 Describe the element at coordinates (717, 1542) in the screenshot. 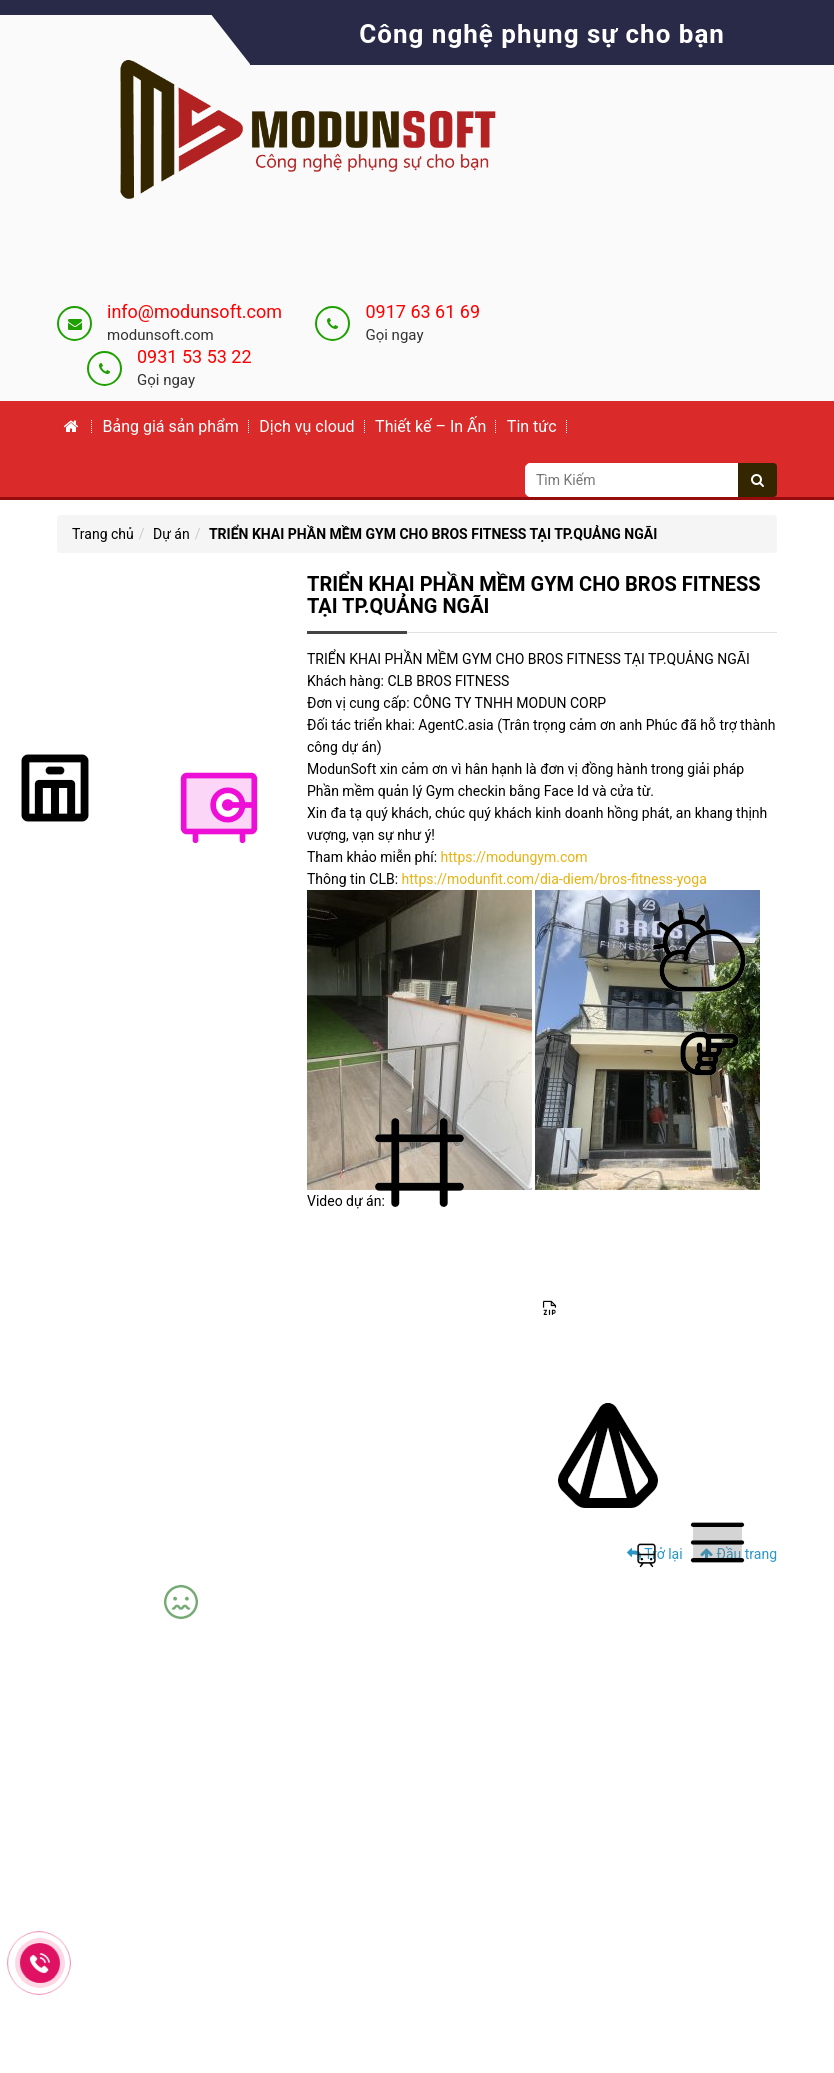

I see `view items in list format` at that location.